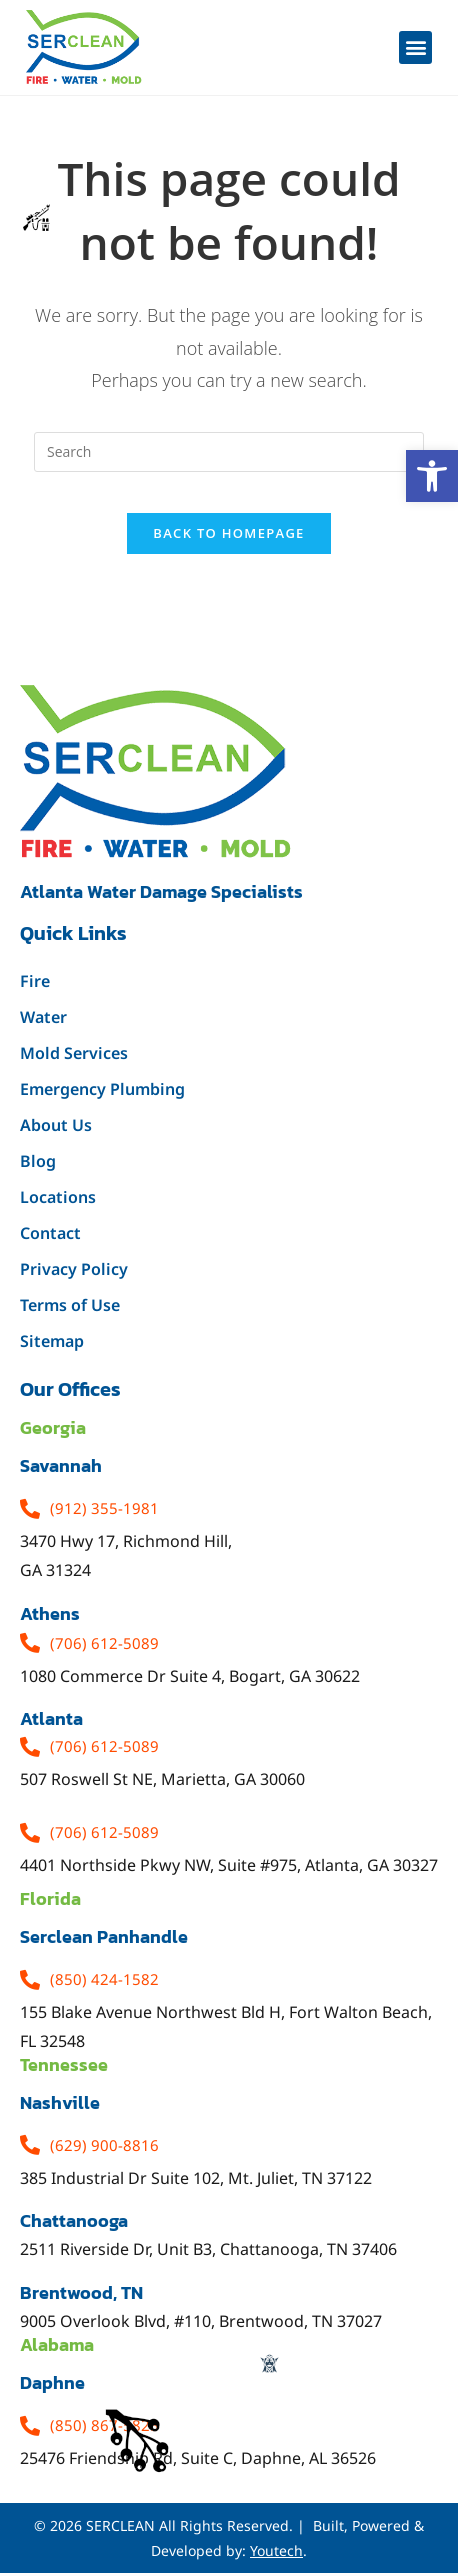 The image size is (458, 2573). Describe the element at coordinates (36, 217) in the screenshot. I see `select flamethrower weapon` at that location.